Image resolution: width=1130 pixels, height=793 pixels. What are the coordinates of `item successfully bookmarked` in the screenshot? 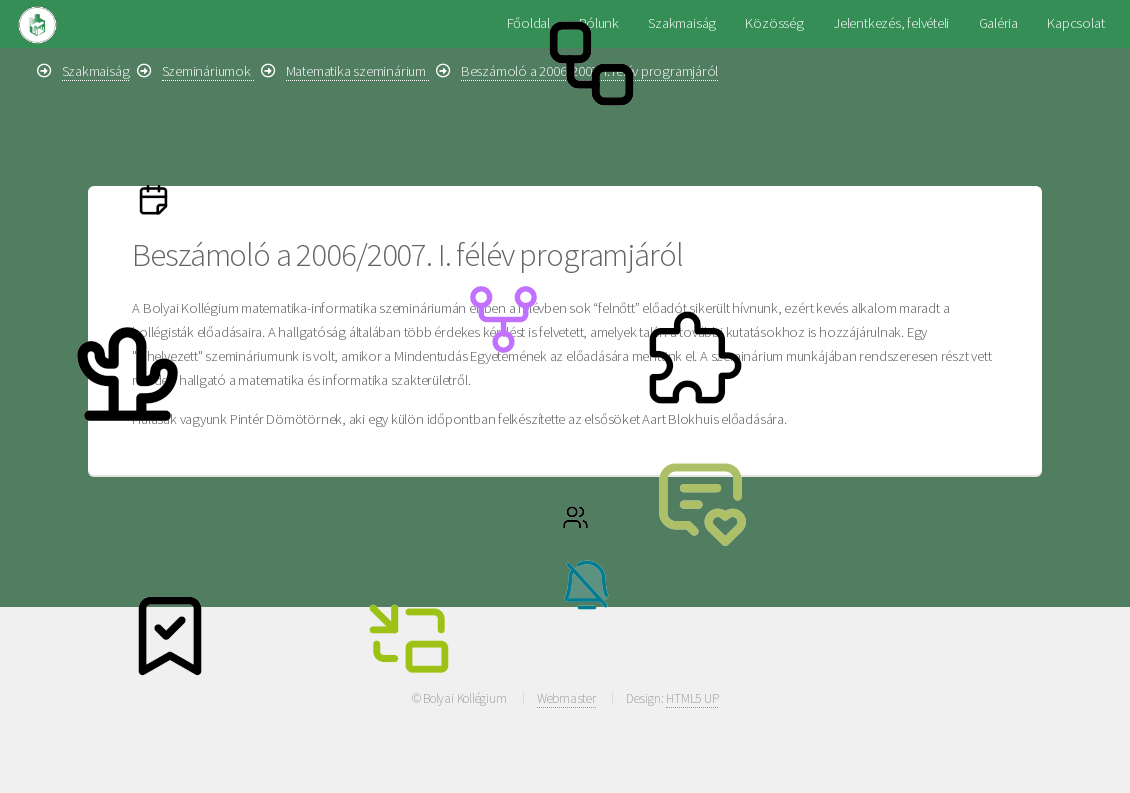 It's located at (170, 636).